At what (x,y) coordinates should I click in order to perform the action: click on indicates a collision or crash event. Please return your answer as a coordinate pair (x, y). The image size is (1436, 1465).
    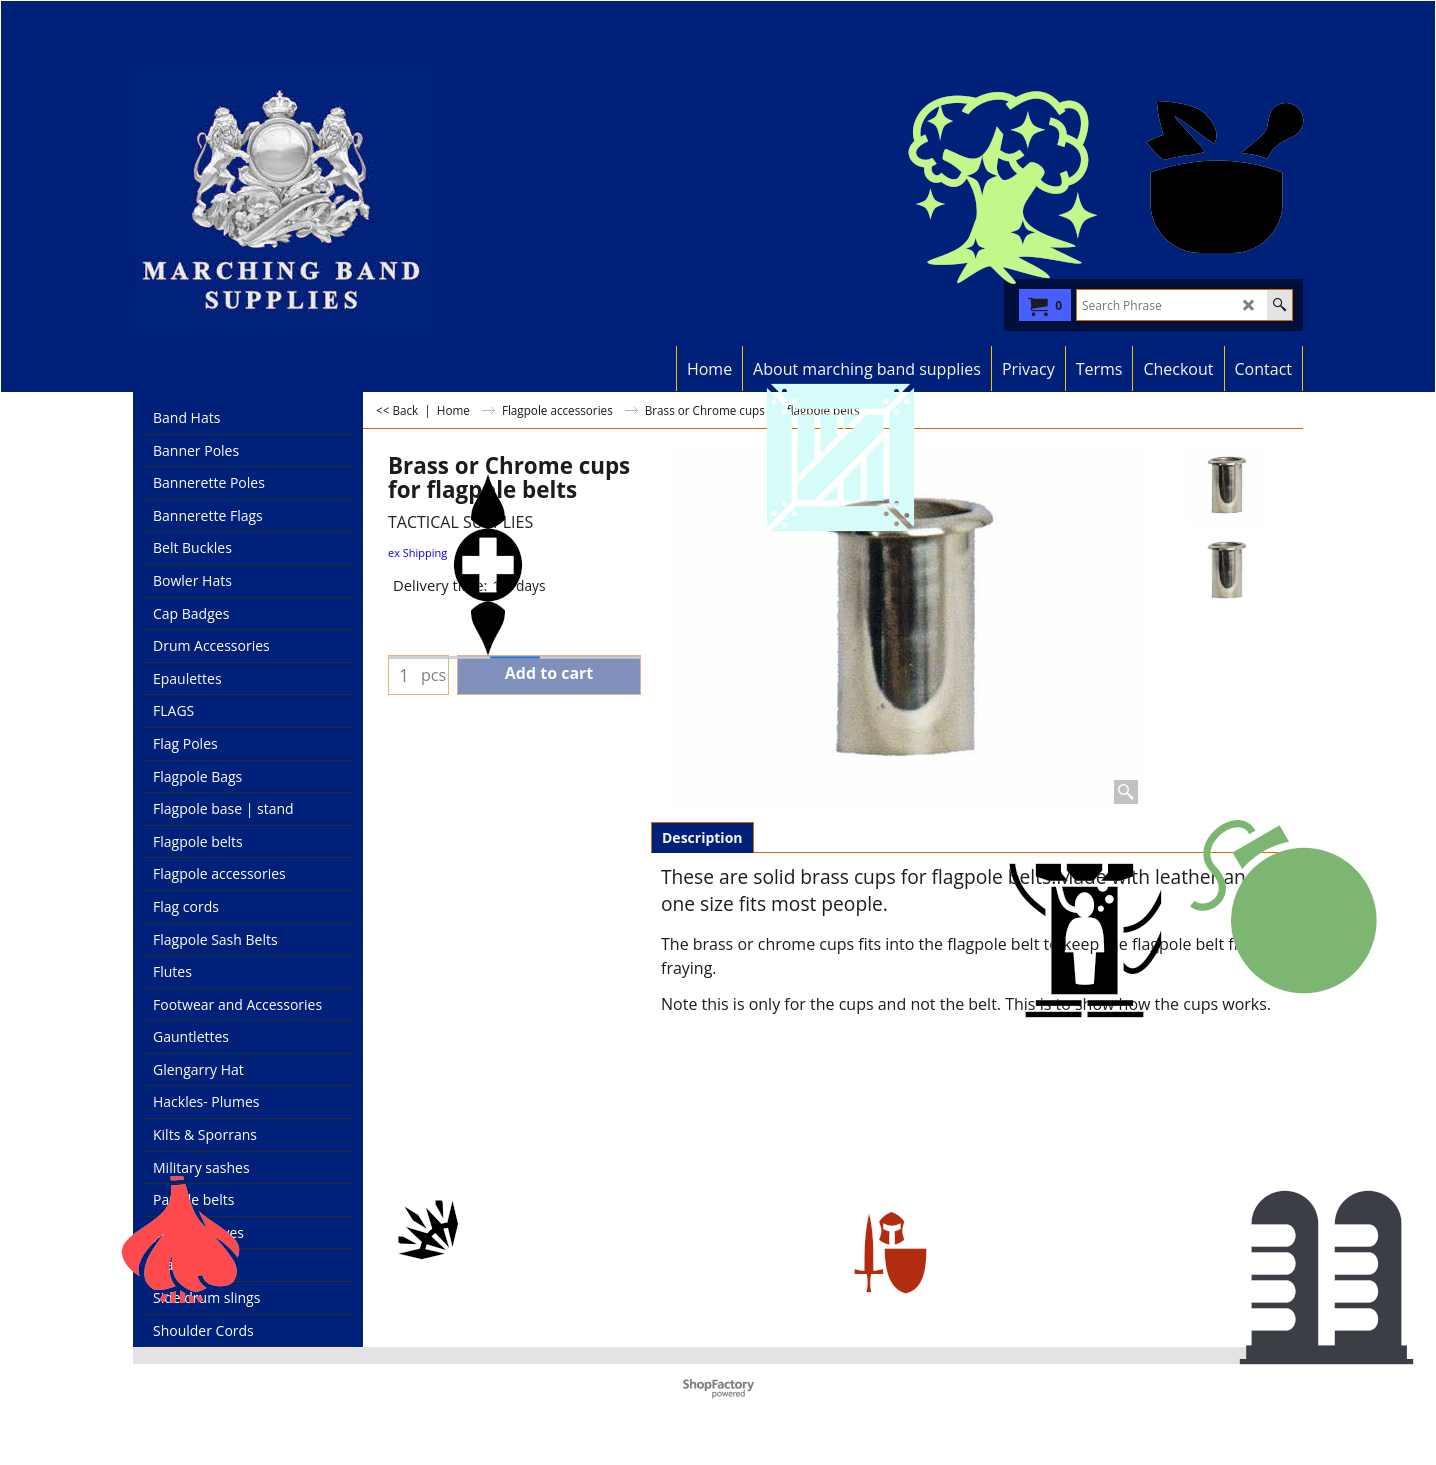
    Looking at the image, I should click on (428, 1230).